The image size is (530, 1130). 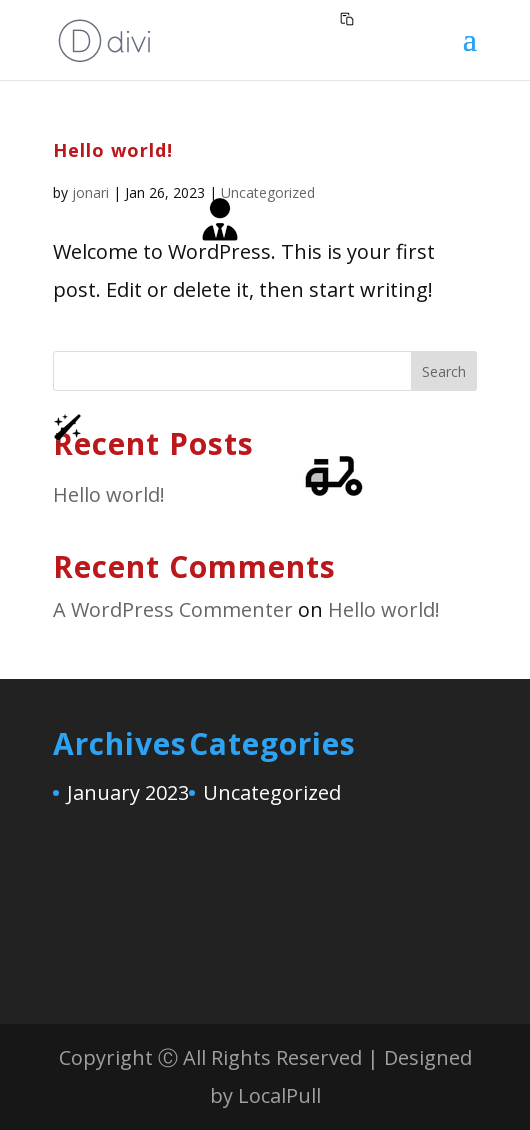 I want to click on copy file to clipboard, so click(x=347, y=19).